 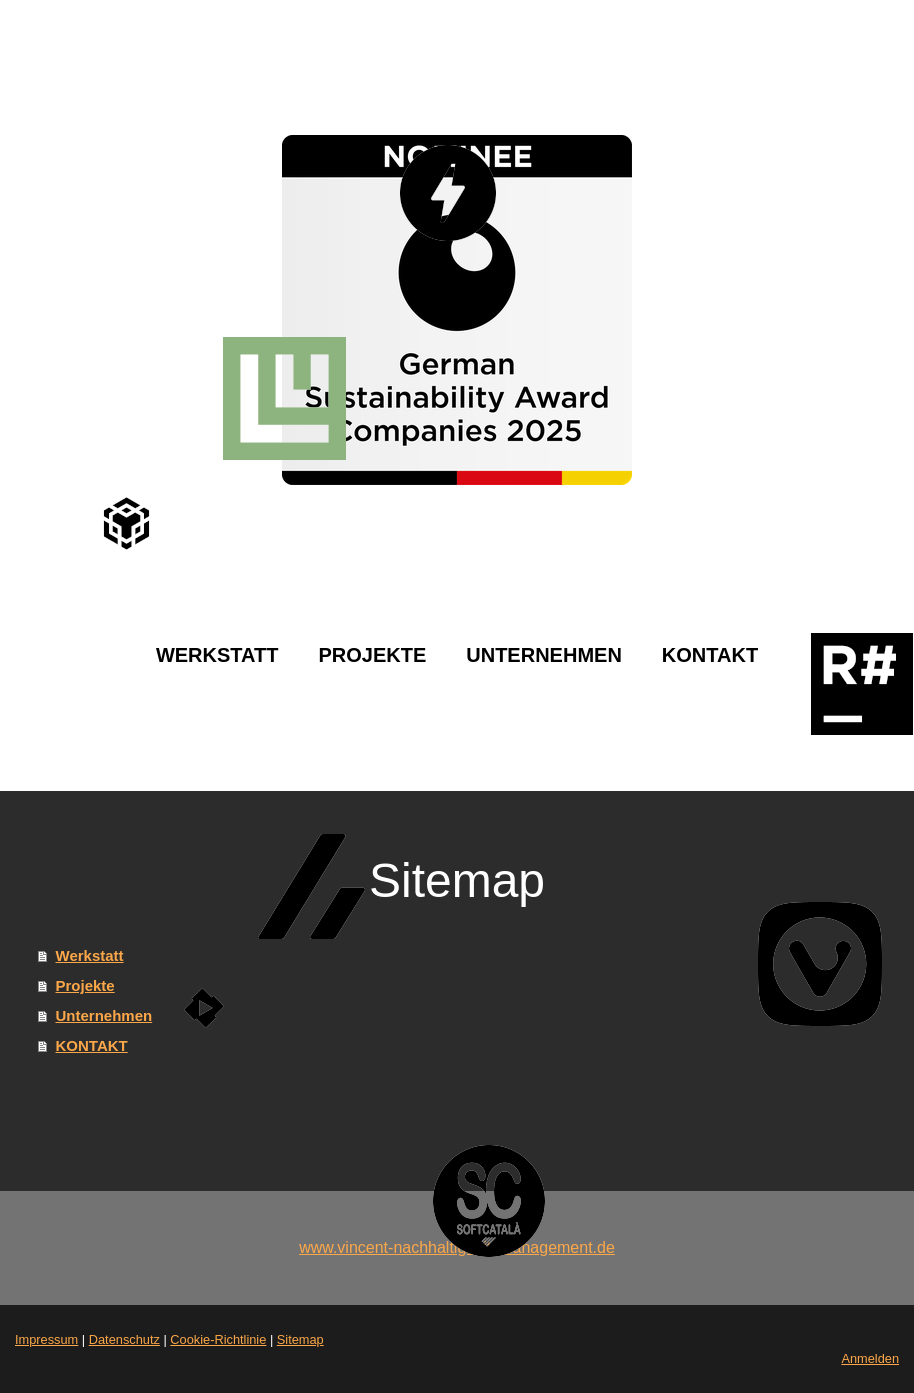 I want to click on open vivaldi browser, so click(x=820, y=964).